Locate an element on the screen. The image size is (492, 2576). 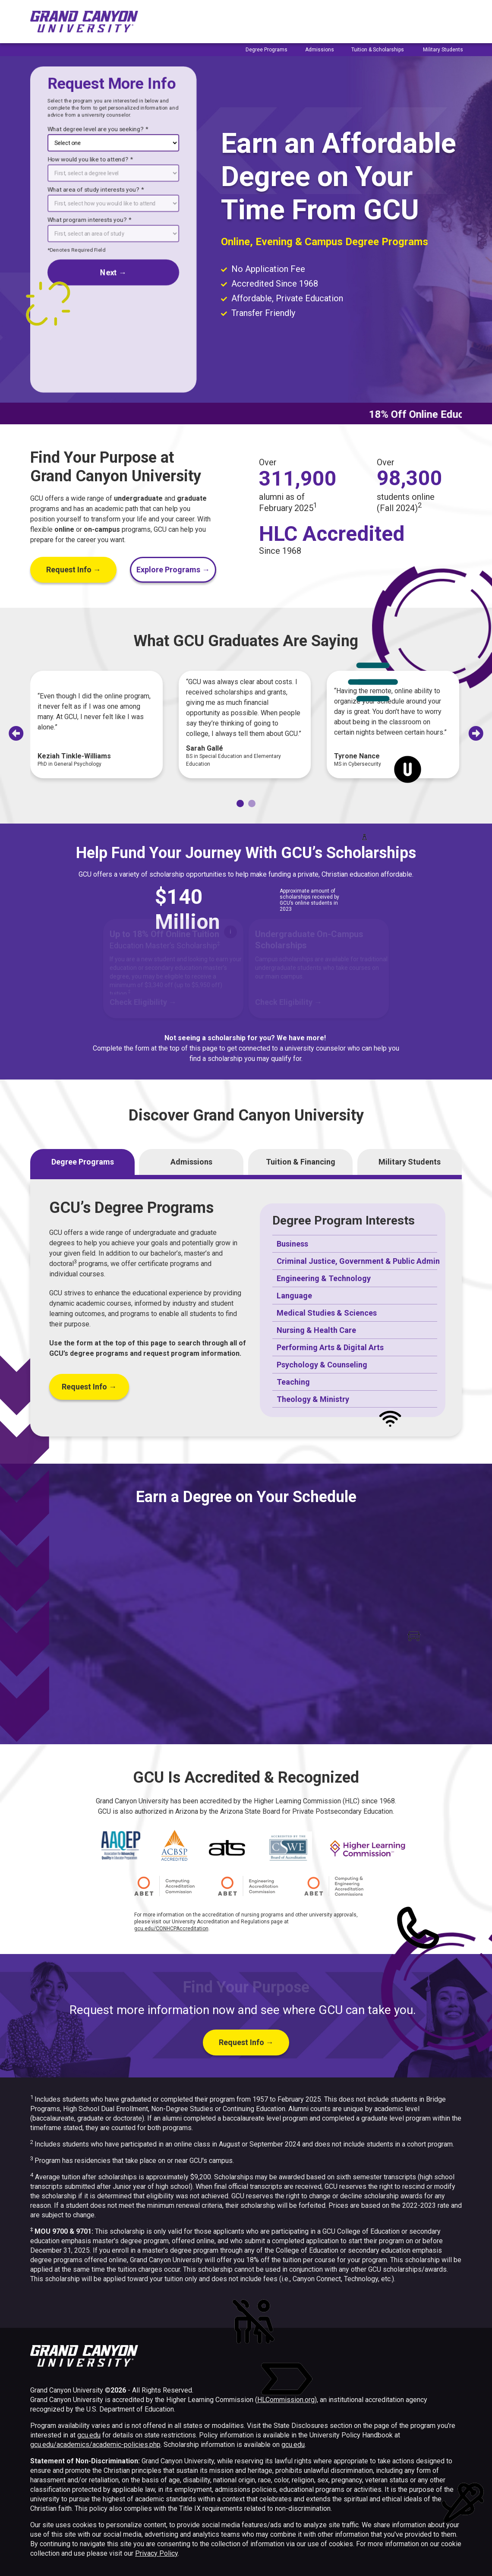
access science or laboratory features is located at coordinates (364, 837).